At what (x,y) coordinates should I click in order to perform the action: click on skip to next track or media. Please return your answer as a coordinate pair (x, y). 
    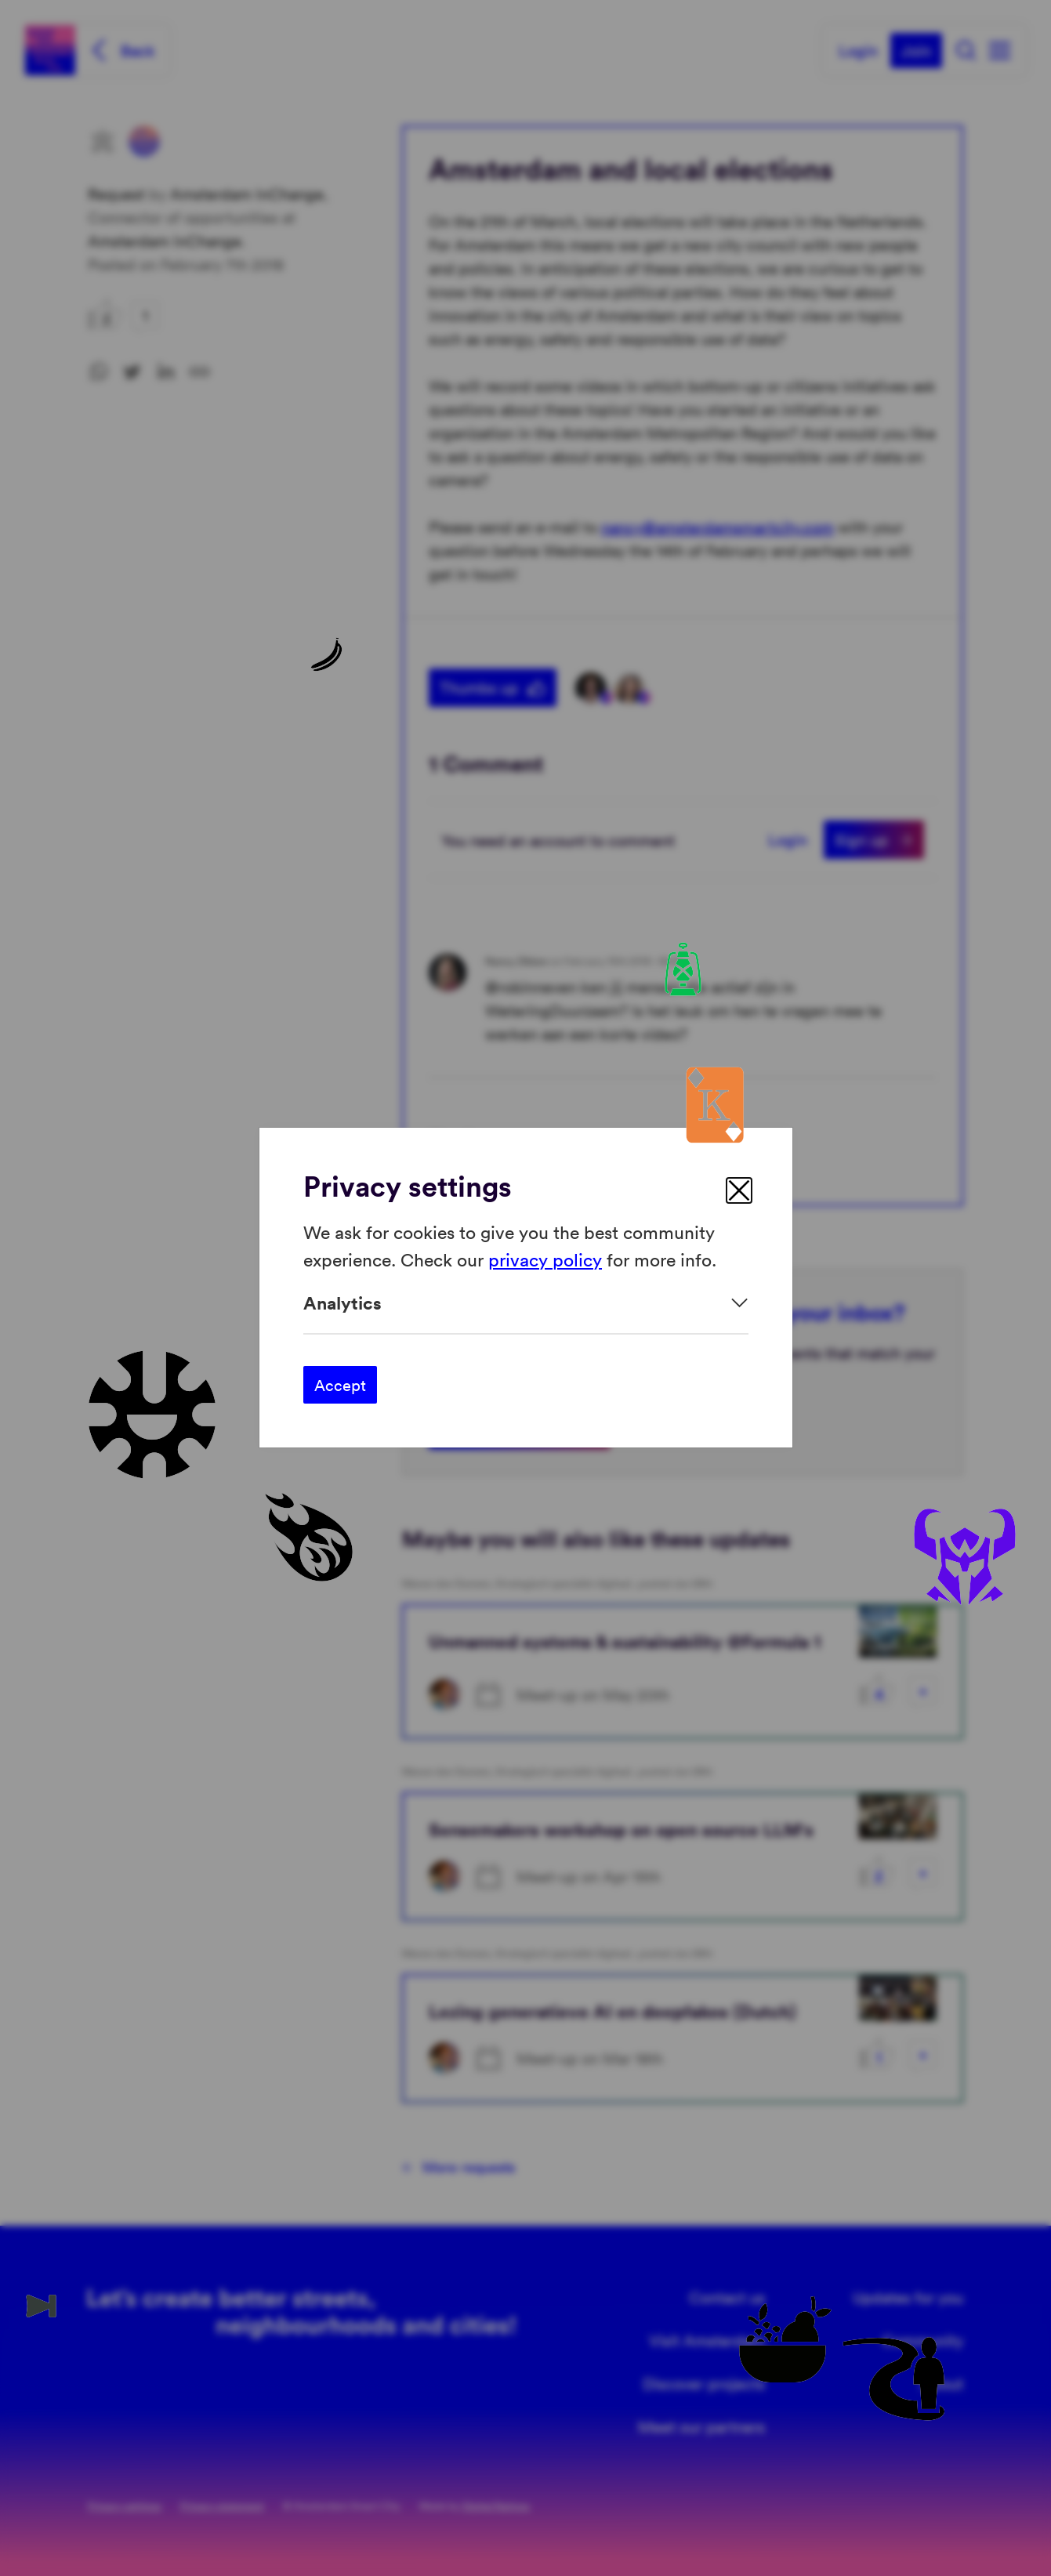
    Looking at the image, I should click on (41, 2306).